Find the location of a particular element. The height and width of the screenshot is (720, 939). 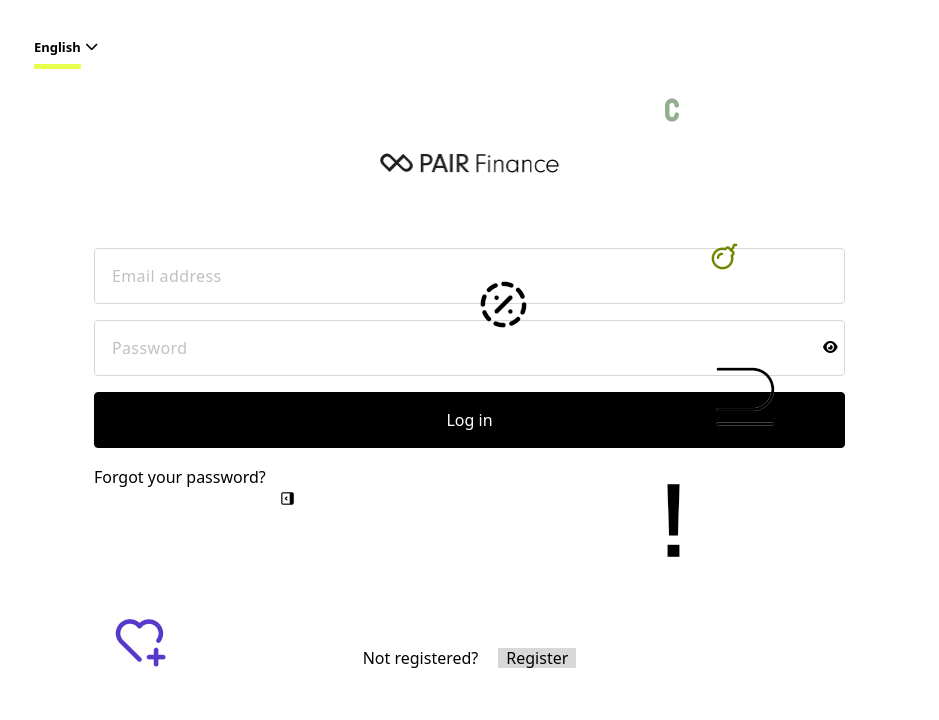

indicates a destructive or dangerous action is located at coordinates (724, 256).